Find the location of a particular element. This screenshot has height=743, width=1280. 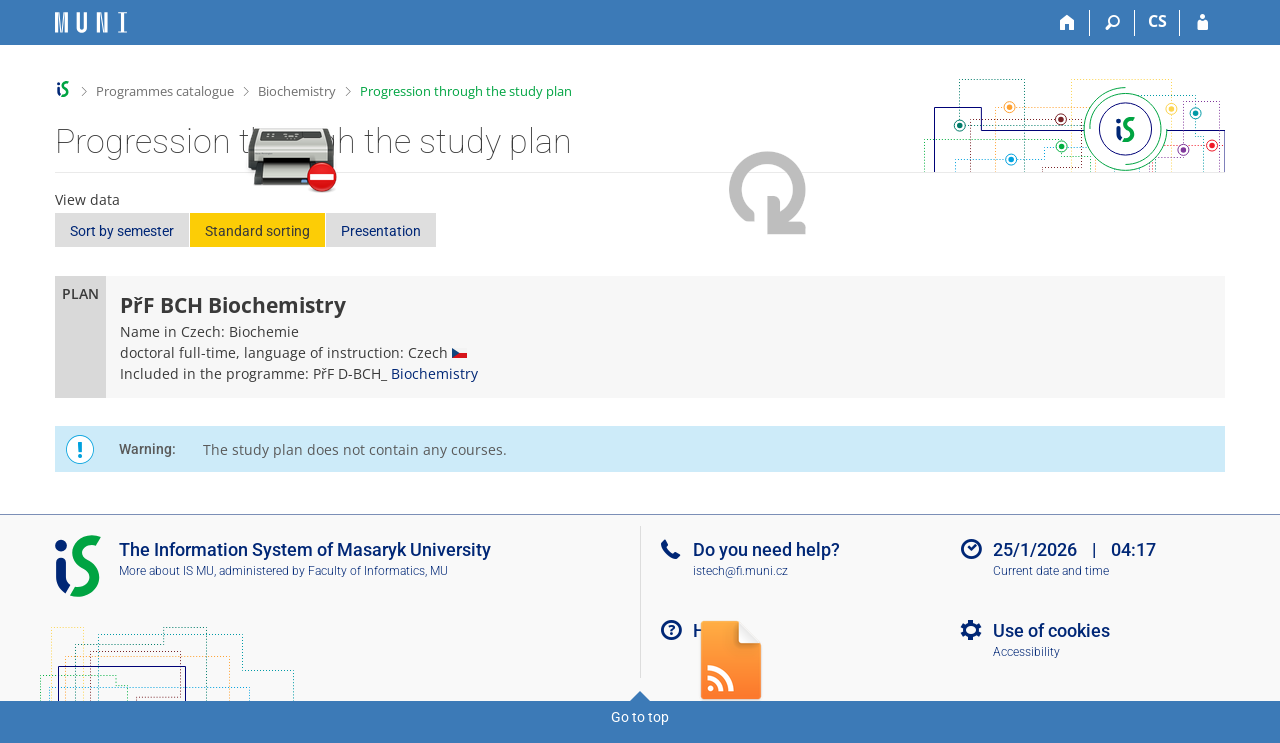

an RSS or XML feed file is located at coordinates (731, 660).